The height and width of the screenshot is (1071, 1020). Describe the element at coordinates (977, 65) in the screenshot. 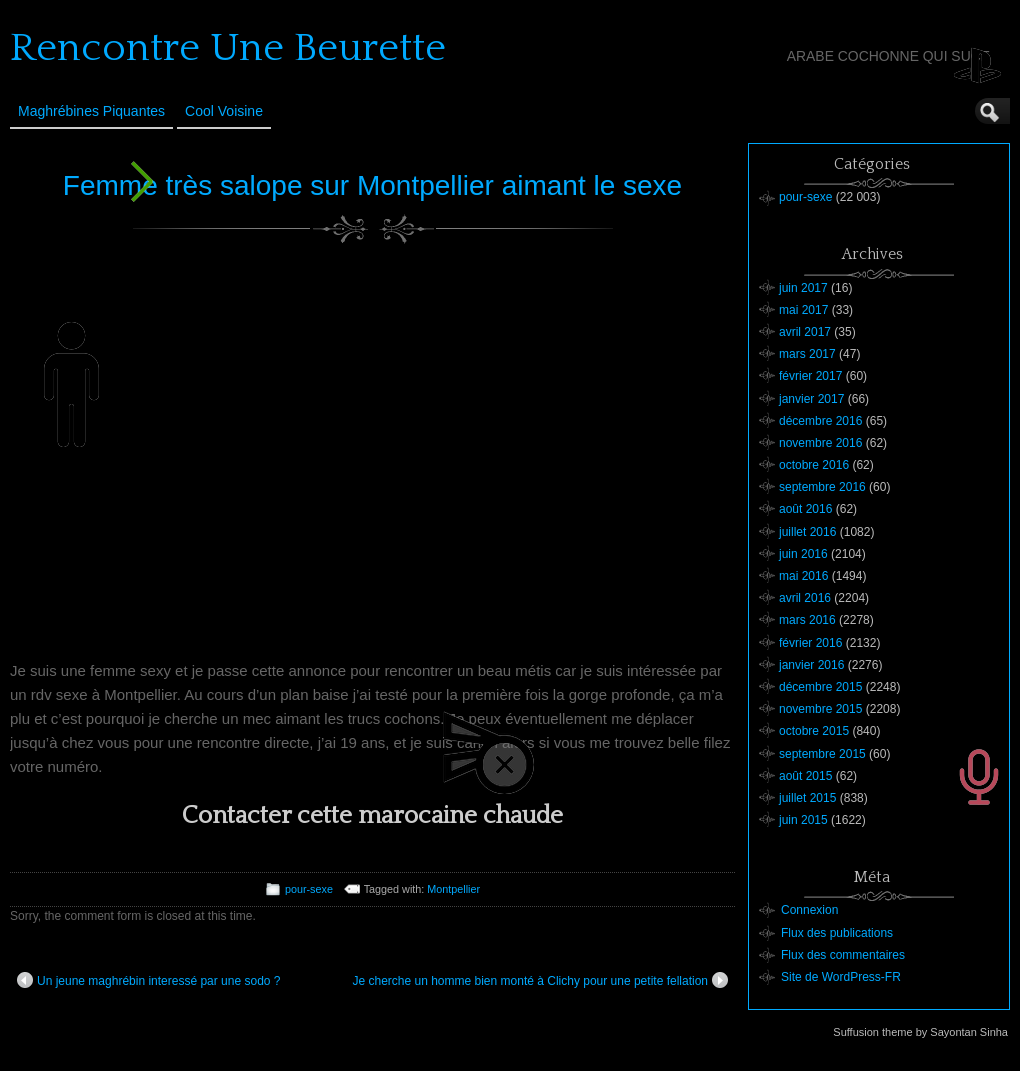

I see `playstation app or service` at that location.